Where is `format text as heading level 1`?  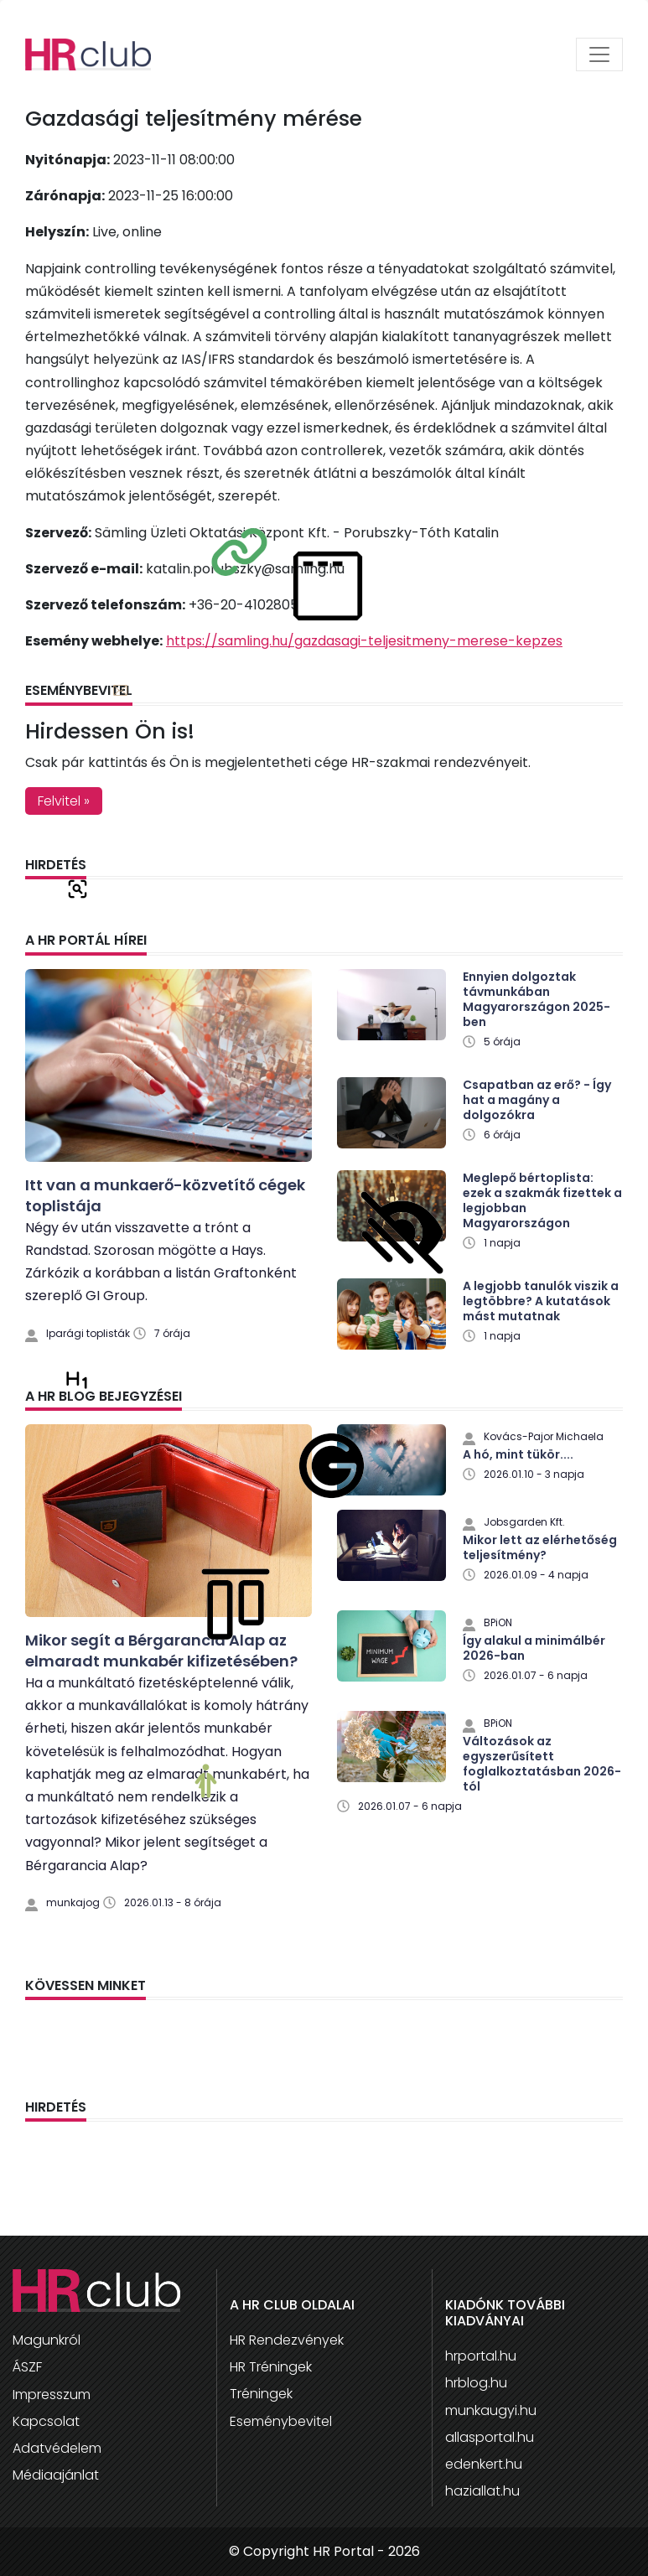
format text as heading level 1 is located at coordinates (76, 1380).